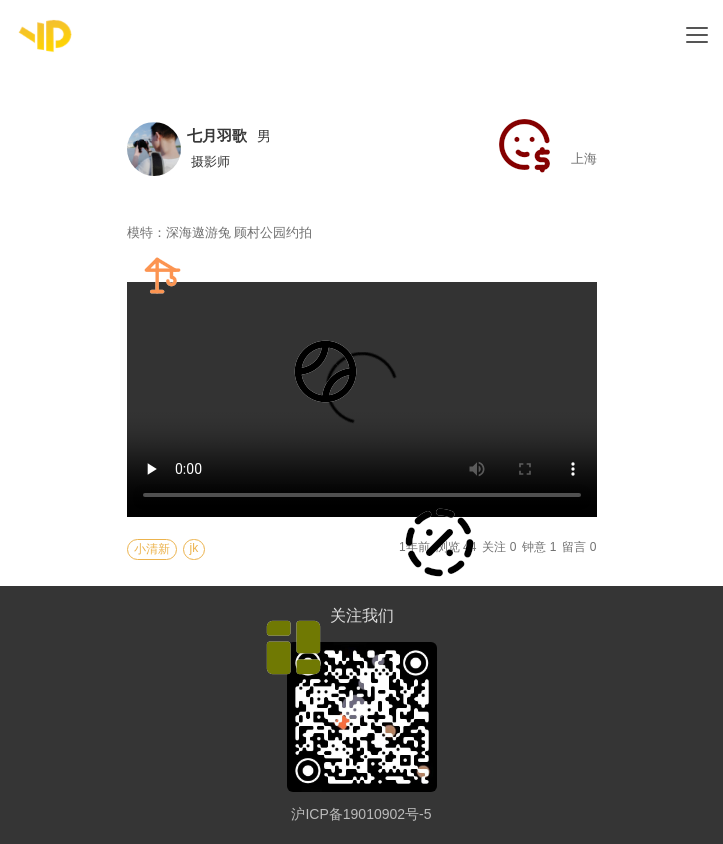  Describe the element at coordinates (162, 275) in the screenshot. I see `indicates construction or building in progress` at that location.